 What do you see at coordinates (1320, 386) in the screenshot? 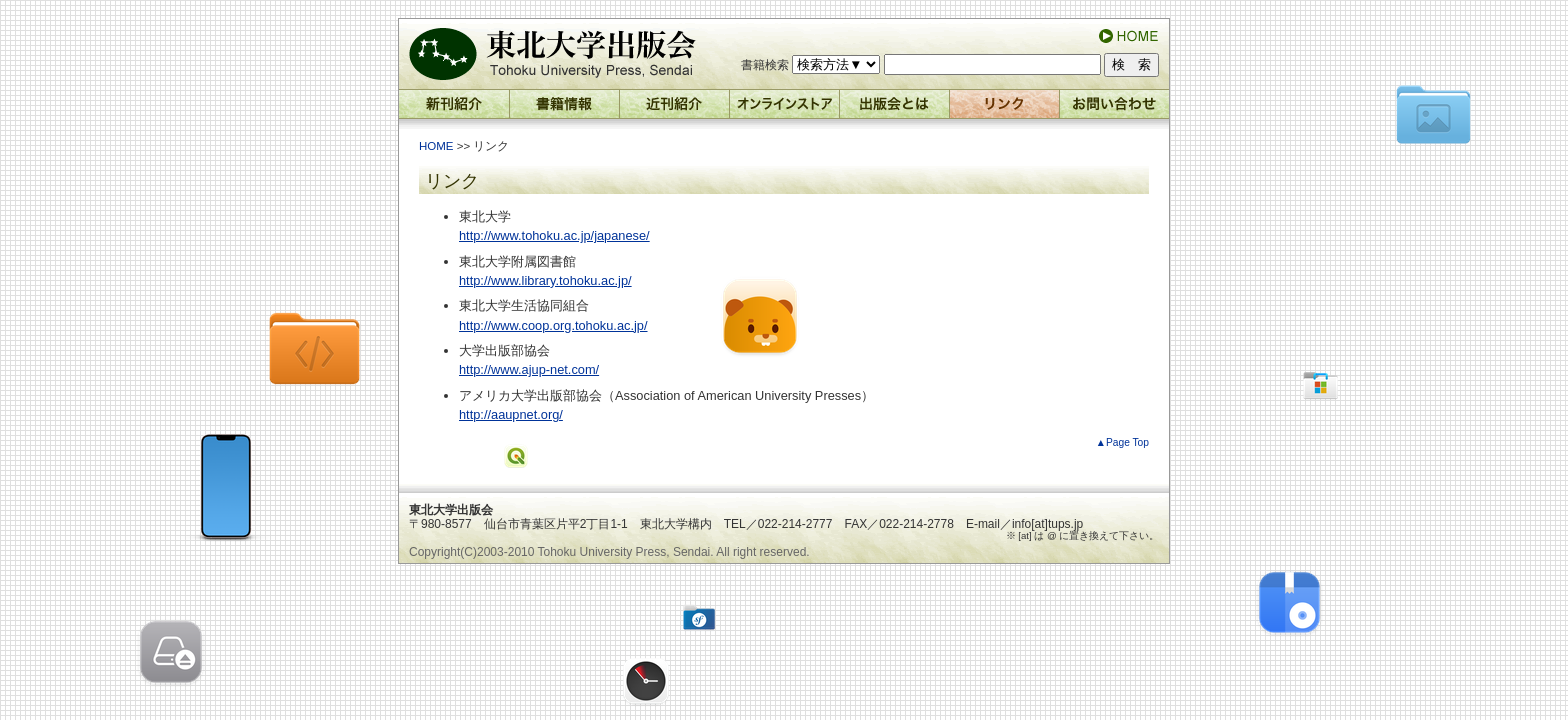
I see `open microsoft store downloads folder` at bounding box center [1320, 386].